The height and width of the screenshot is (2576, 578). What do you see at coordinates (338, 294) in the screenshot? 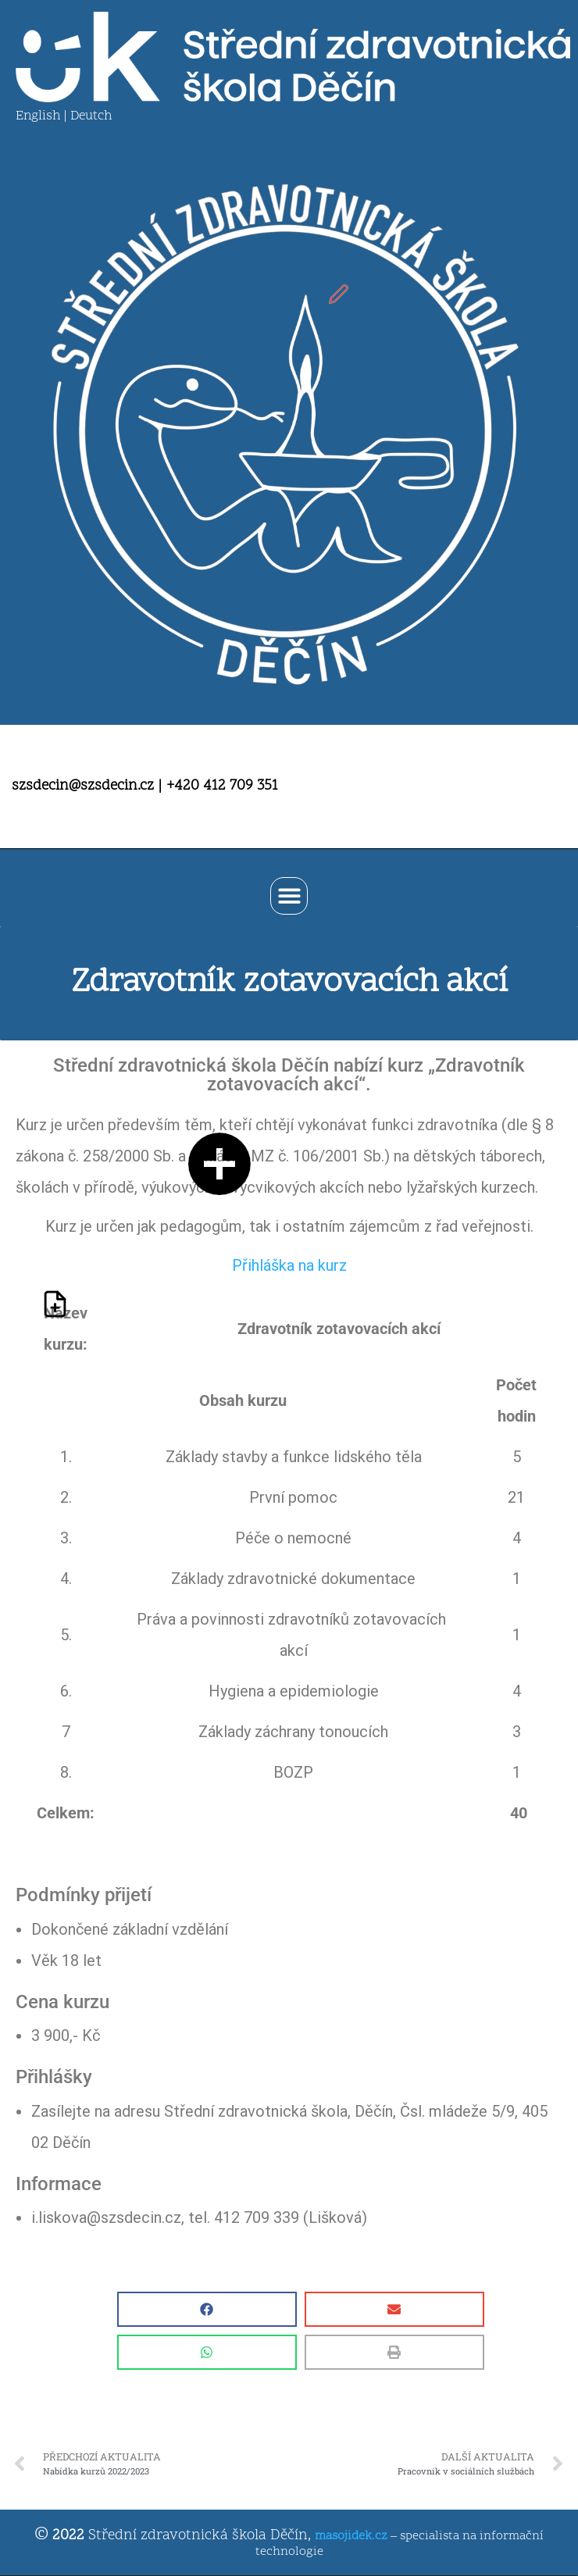
I see `edit or modify content` at bounding box center [338, 294].